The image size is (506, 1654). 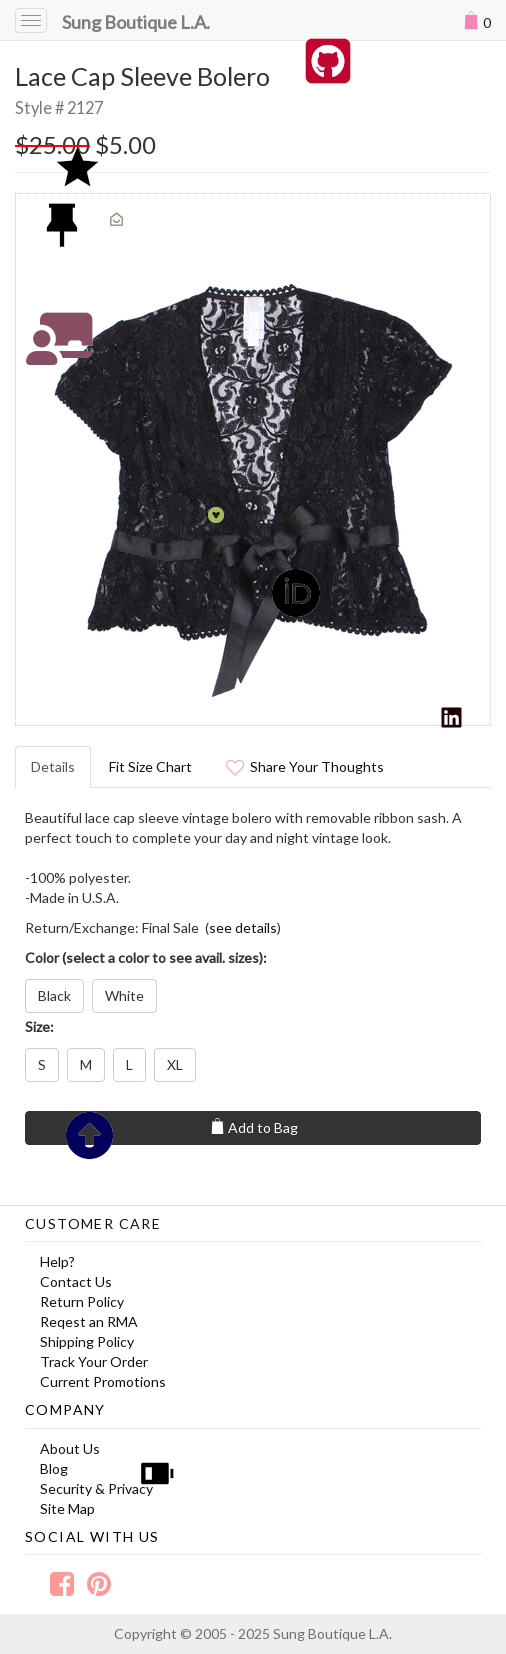 What do you see at coordinates (77, 167) in the screenshot?
I see `mark item as favorite` at bounding box center [77, 167].